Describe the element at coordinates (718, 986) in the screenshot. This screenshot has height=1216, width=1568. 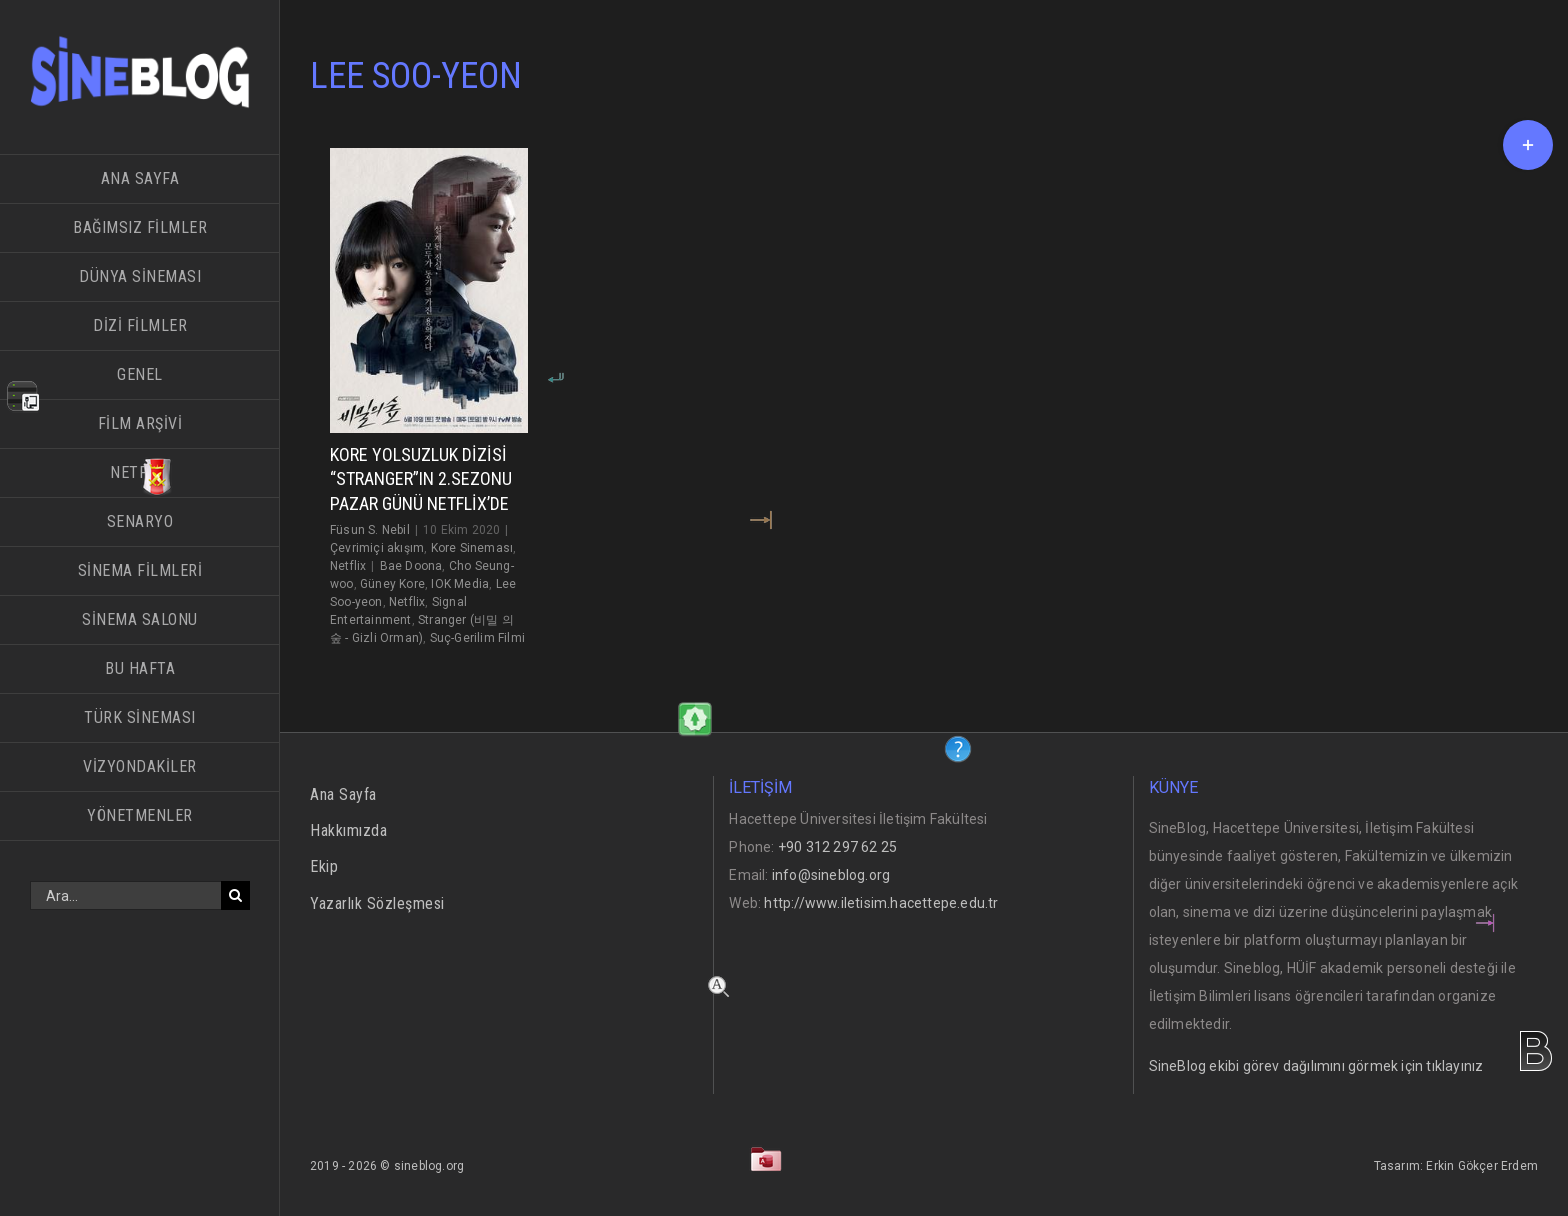
I see `search within emails or messages` at that location.